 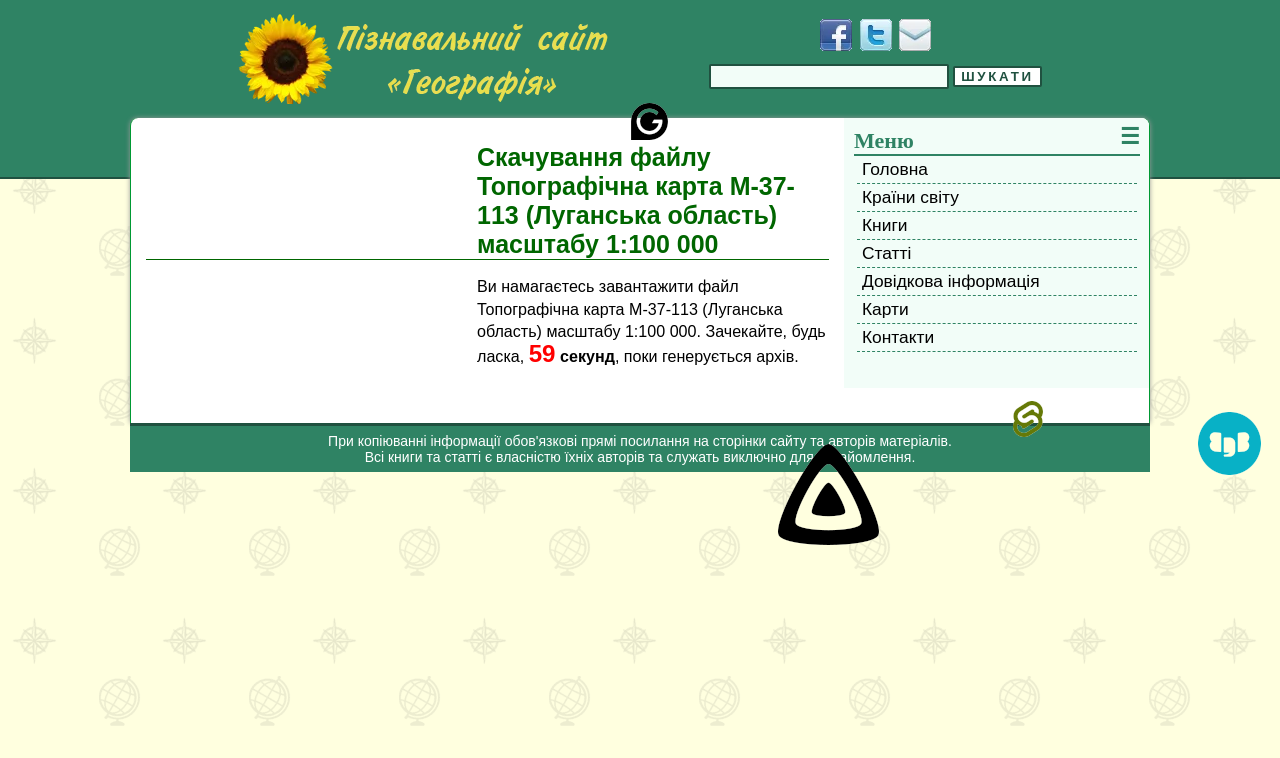 I want to click on open Grammarly writing assistant, so click(x=649, y=121).